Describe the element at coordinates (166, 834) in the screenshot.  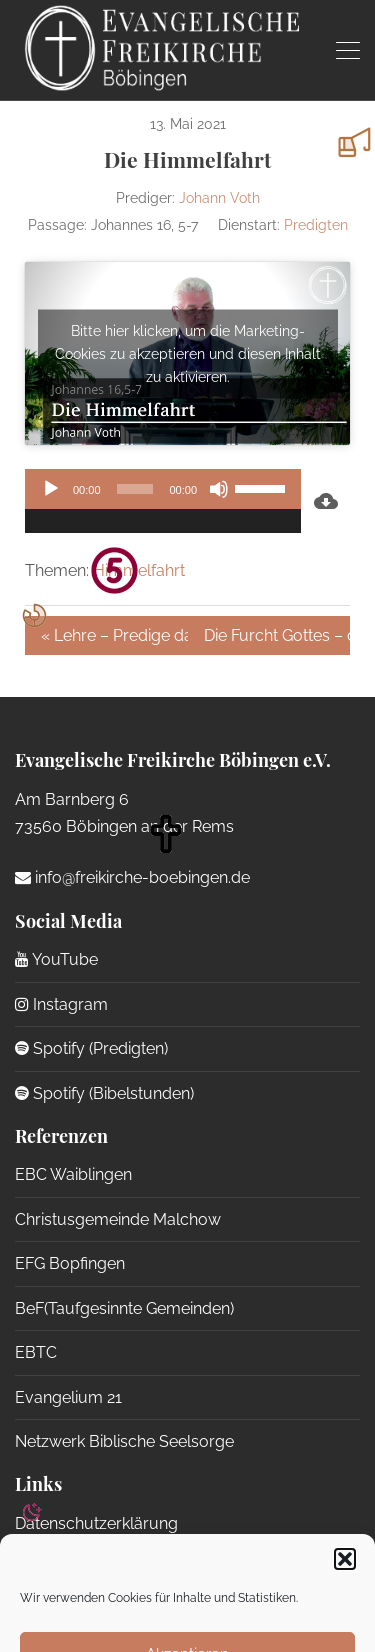
I see `indicates a religious or faith-based feature` at that location.